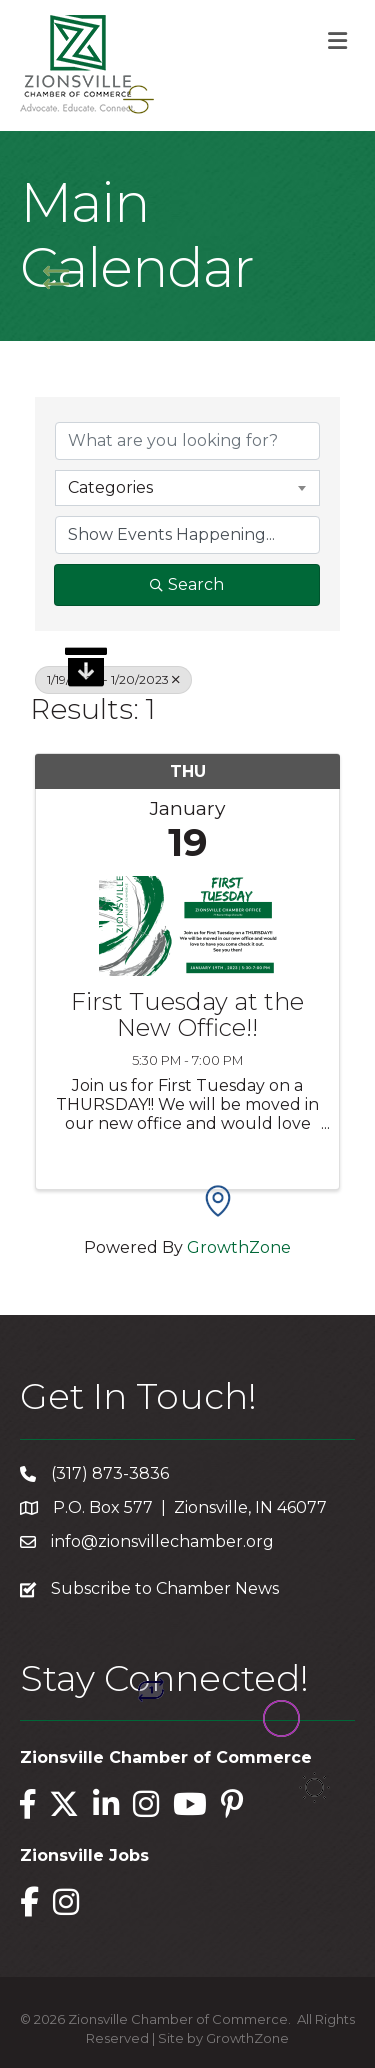 The image size is (375, 2068). Describe the element at coordinates (218, 1201) in the screenshot. I see `view or set a location on the map` at that location.